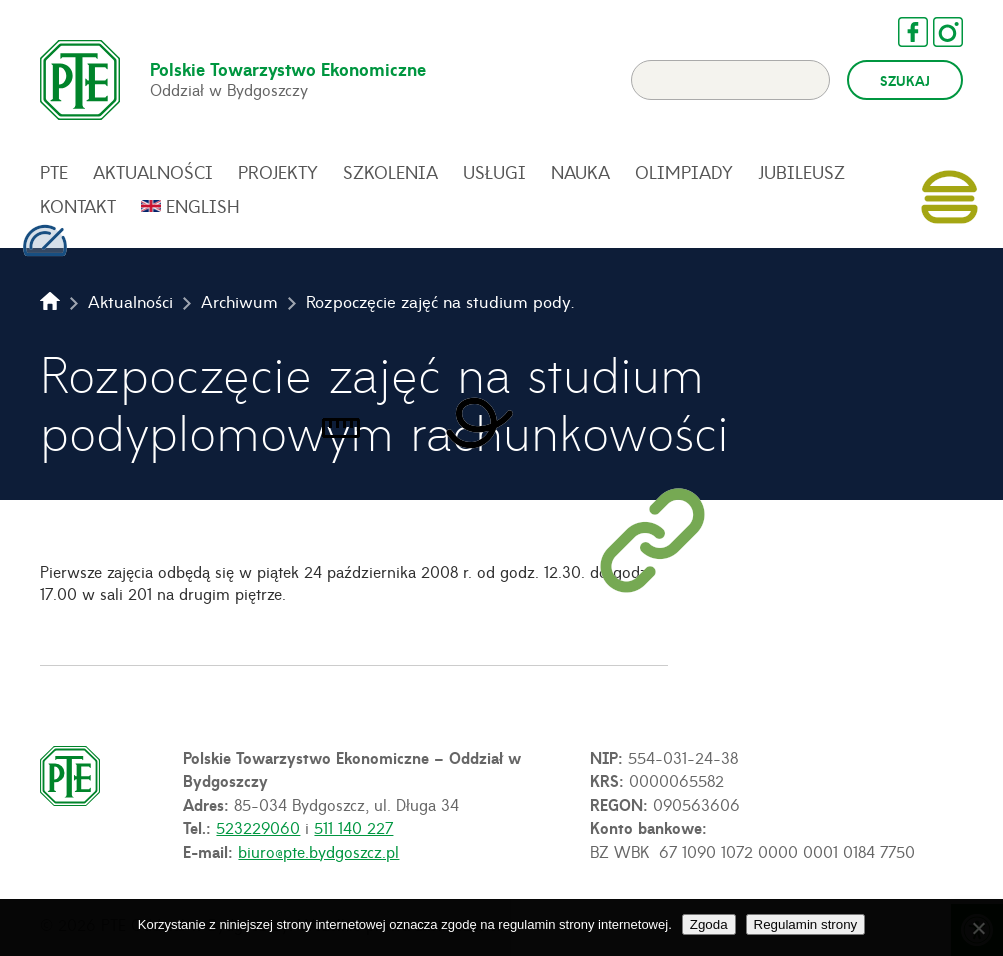 The image size is (1003, 956). What do you see at coordinates (652, 540) in the screenshot?
I see `copy or share a link` at bounding box center [652, 540].